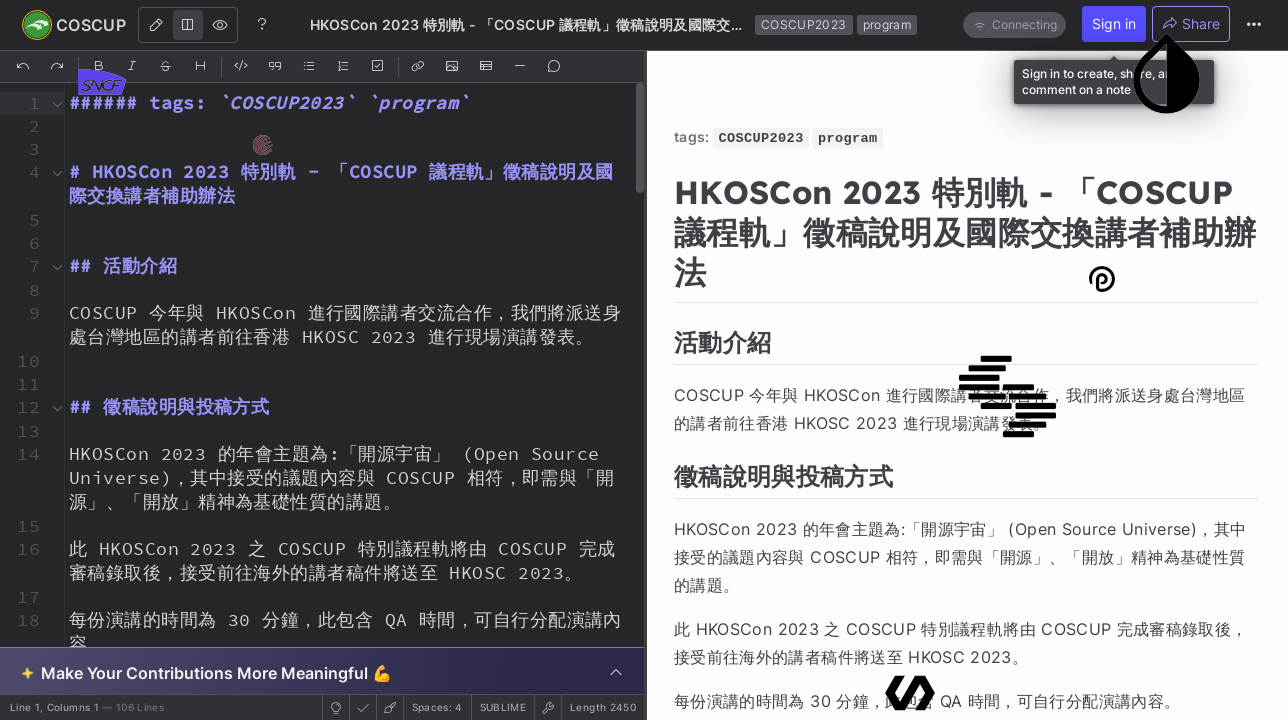 This screenshot has height=720, width=1288. Describe the element at coordinates (910, 693) in the screenshot. I see `polymer project logo` at that location.